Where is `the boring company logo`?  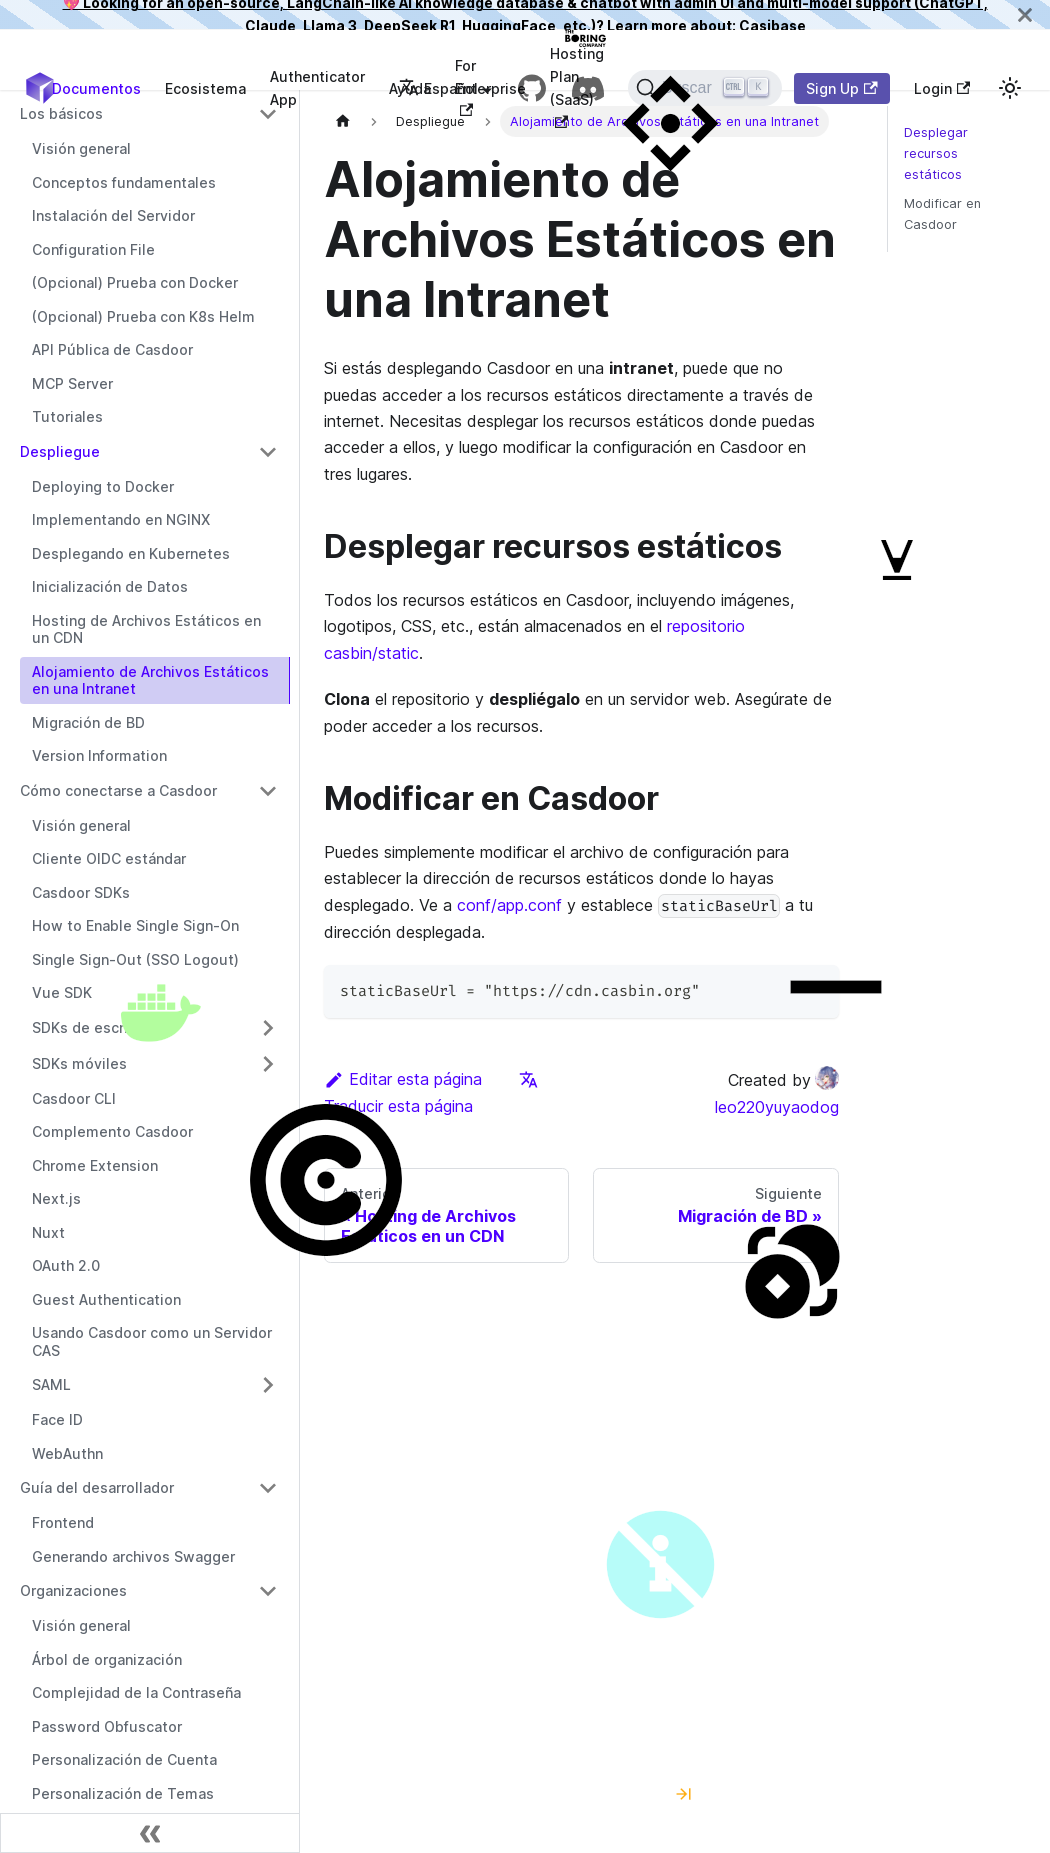 the boring company logo is located at coordinates (585, 38).